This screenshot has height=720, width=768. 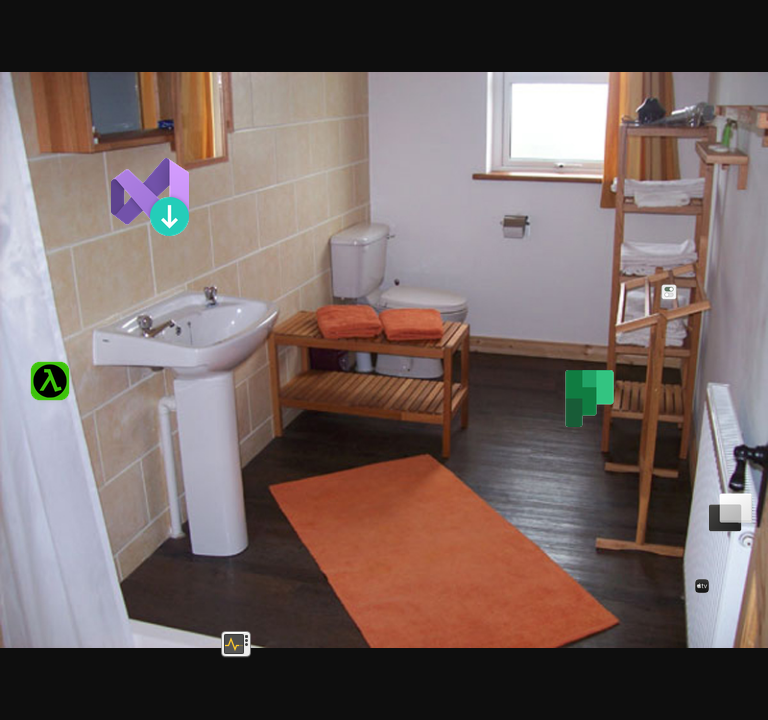 What do you see at coordinates (589, 398) in the screenshot?
I see `open microsoft planner app` at bounding box center [589, 398].